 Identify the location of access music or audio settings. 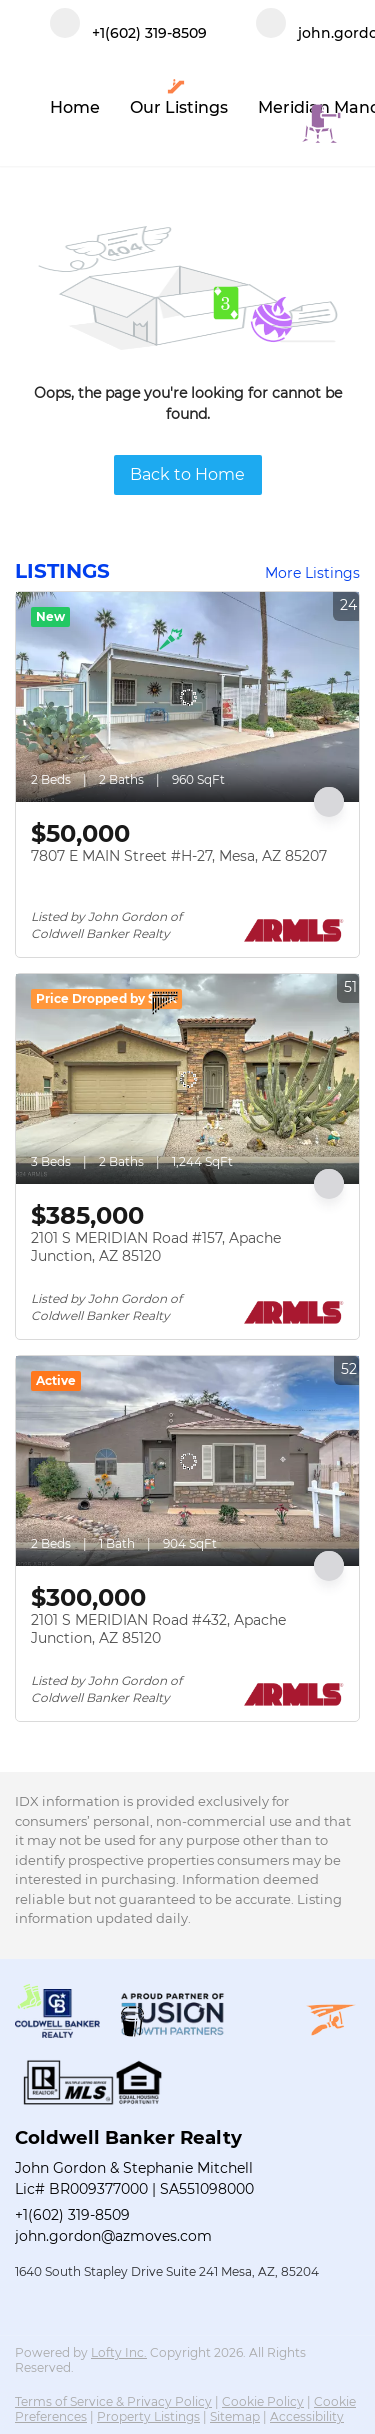
(165, 1003).